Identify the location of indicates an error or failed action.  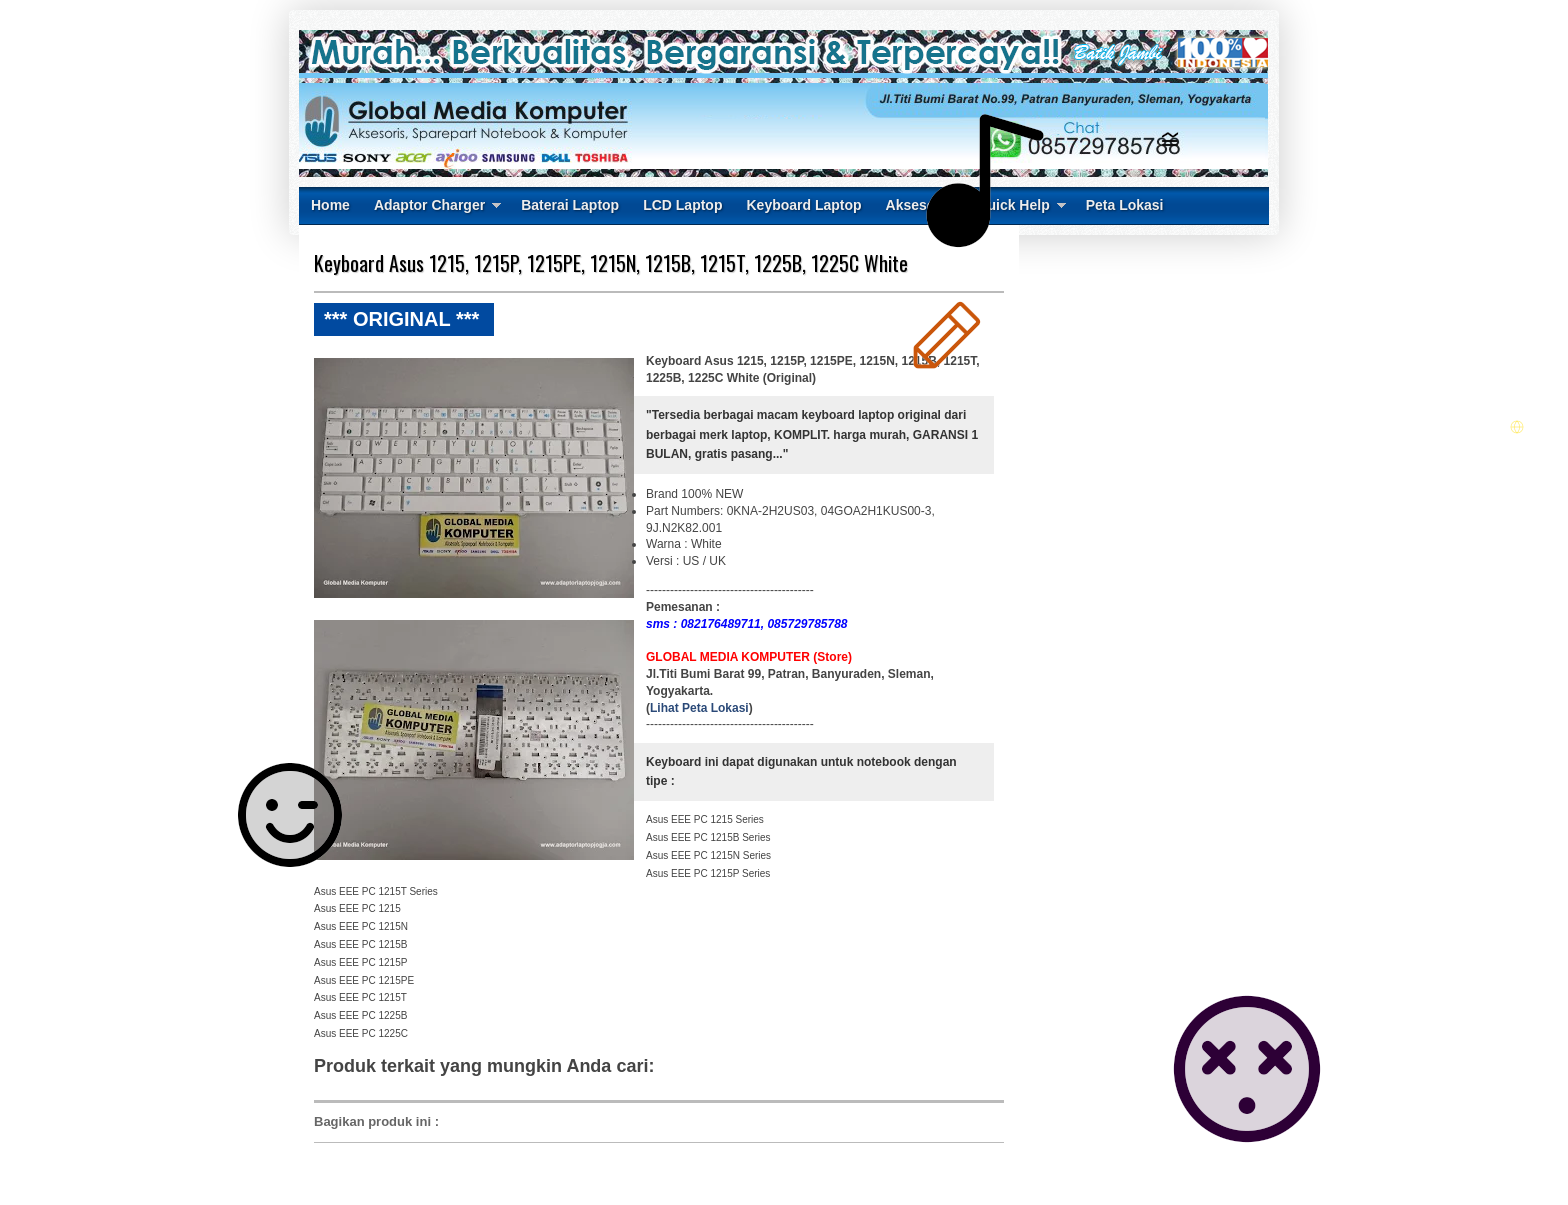
(1247, 1069).